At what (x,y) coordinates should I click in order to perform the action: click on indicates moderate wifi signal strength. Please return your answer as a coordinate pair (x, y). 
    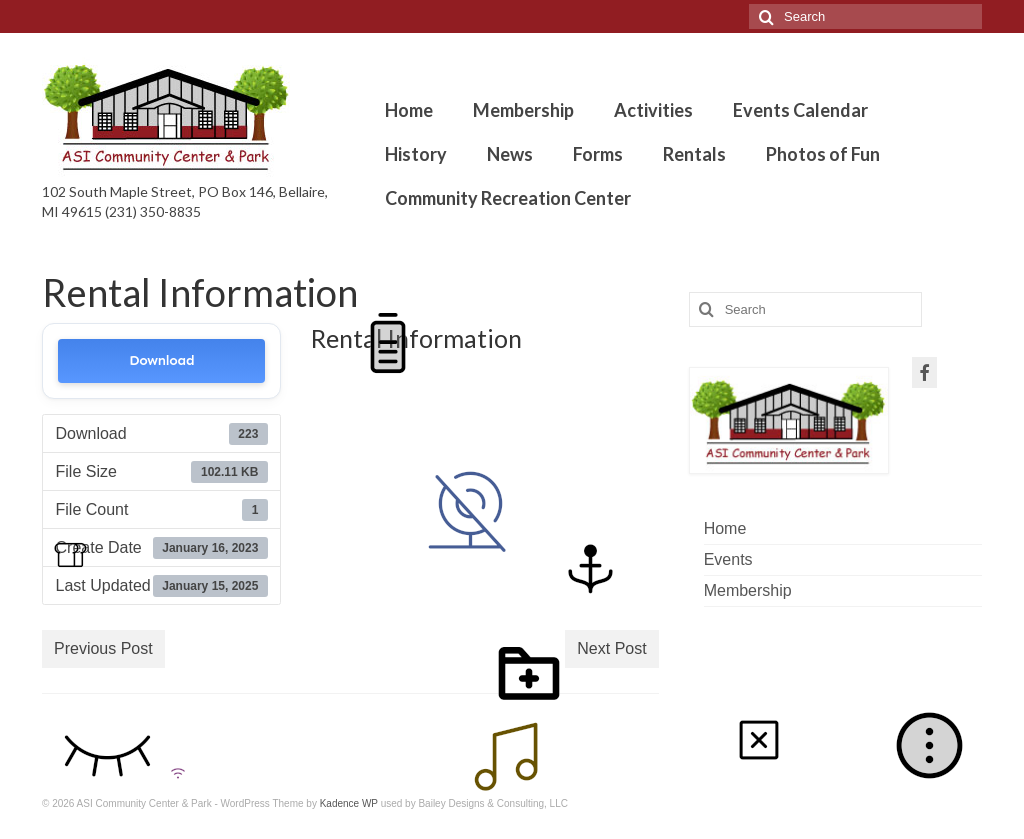
    Looking at the image, I should click on (178, 771).